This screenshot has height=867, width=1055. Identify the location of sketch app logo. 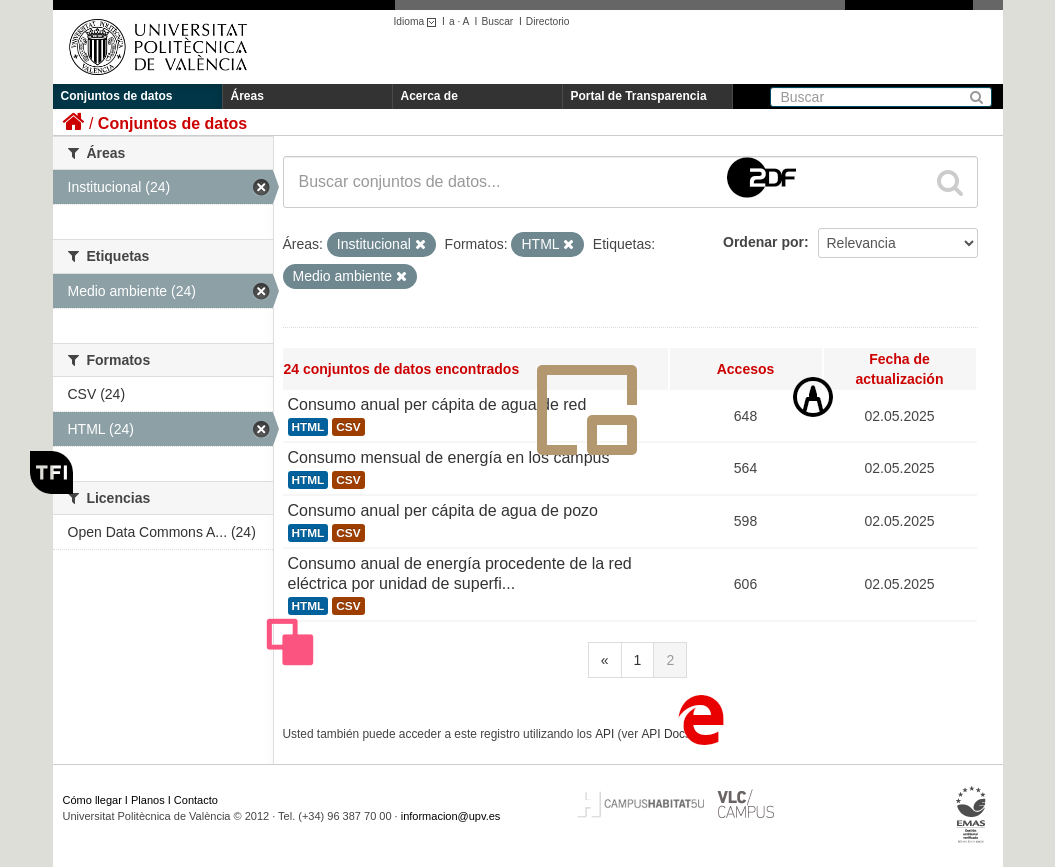
(813, 397).